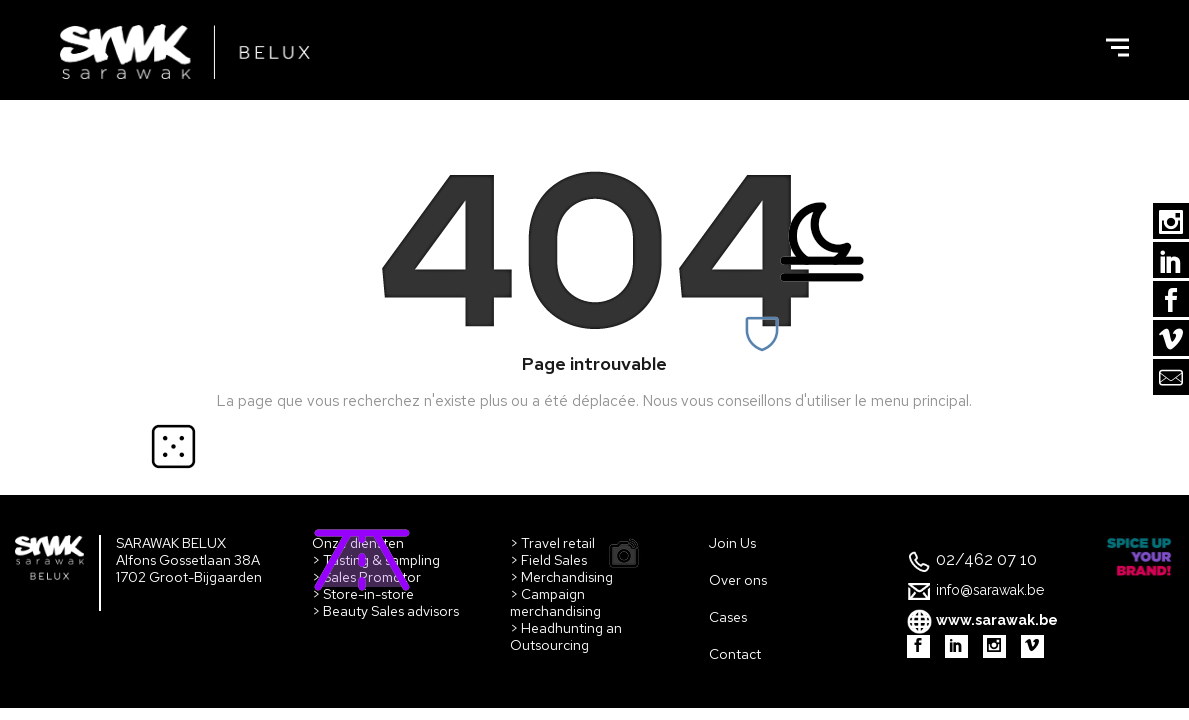 The image size is (1189, 720). What do you see at coordinates (173, 446) in the screenshot?
I see `dice showing a roll of five` at bounding box center [173, 446].